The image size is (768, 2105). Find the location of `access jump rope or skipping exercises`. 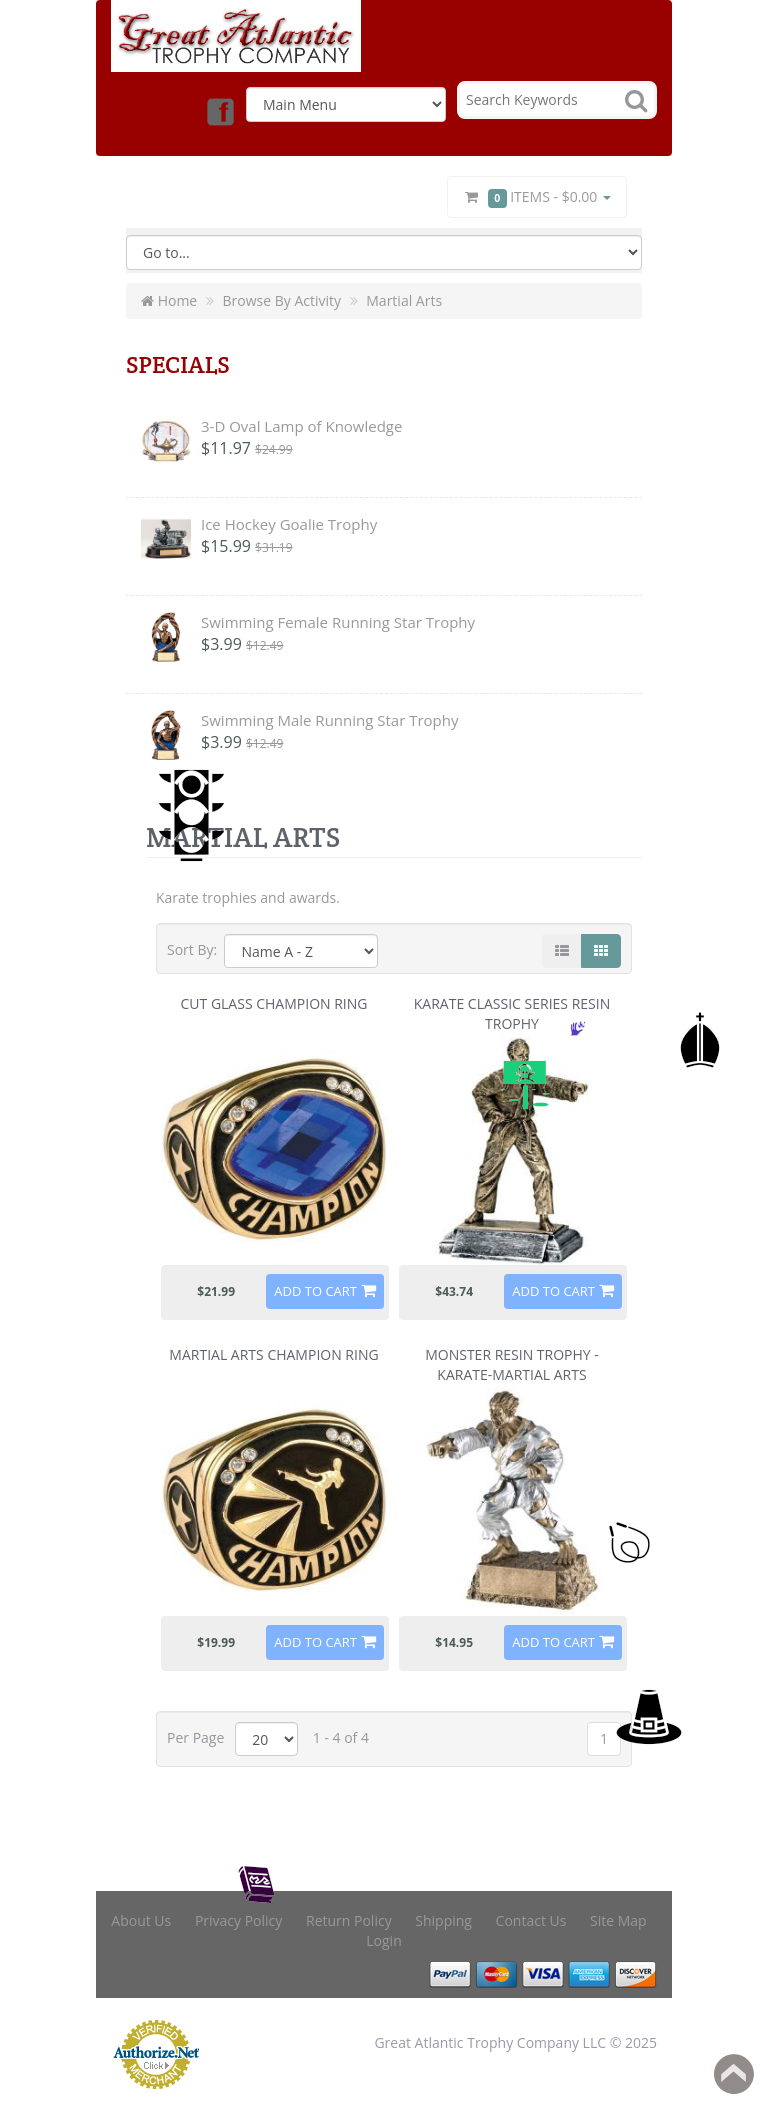

access jump rope or skipping exercises is located at coordinates (629, 1542).